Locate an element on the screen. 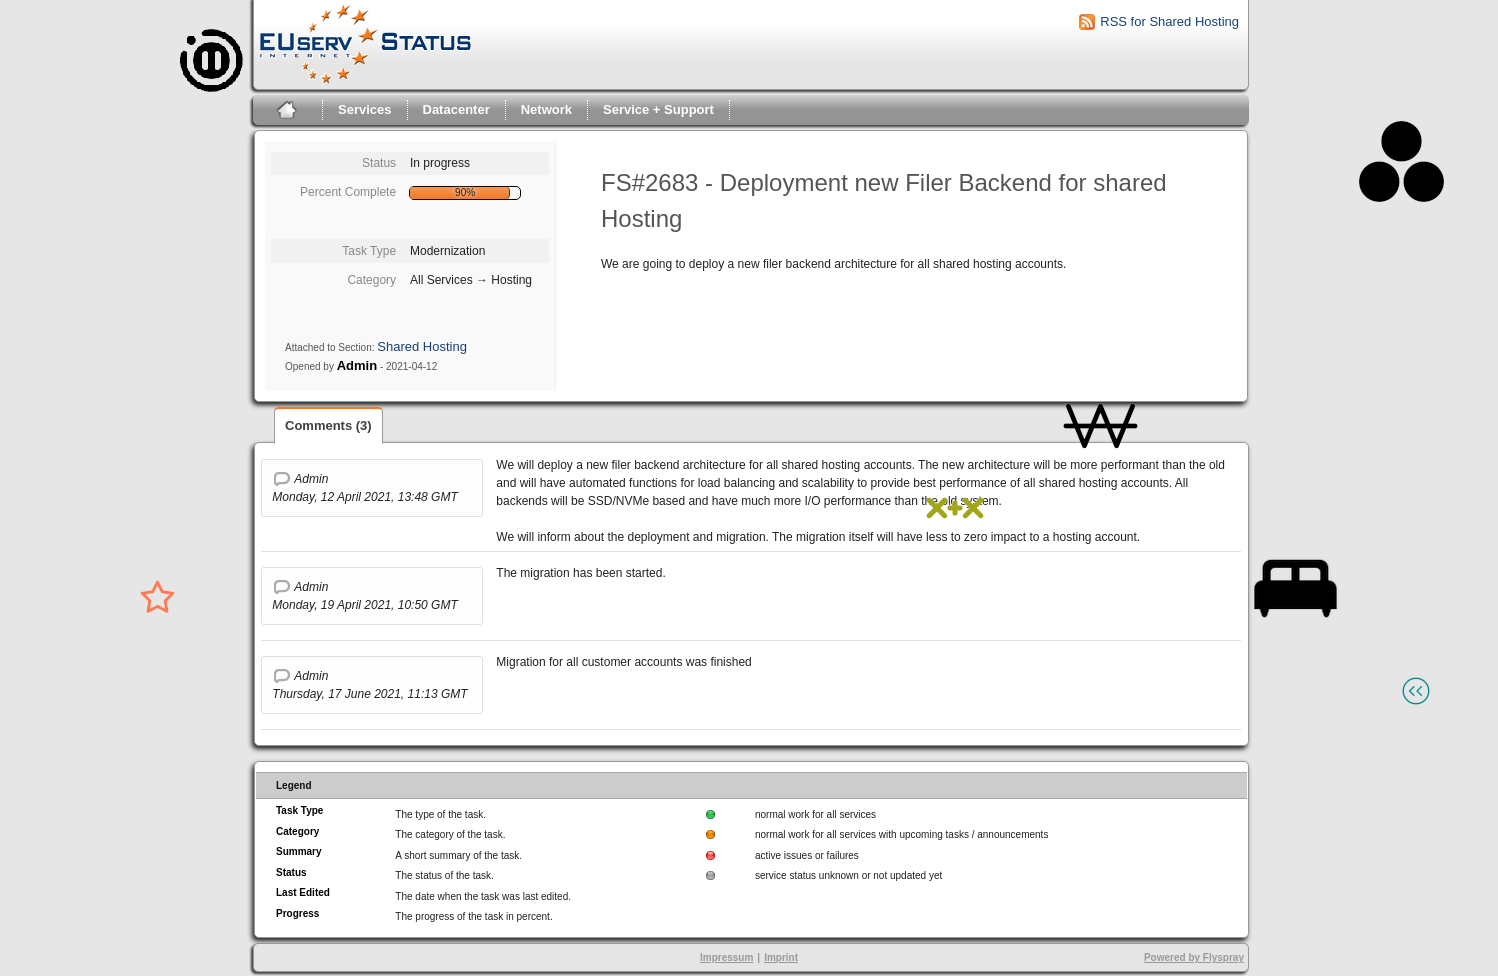  go back to the beginning is located at coordinates (1416, 691).